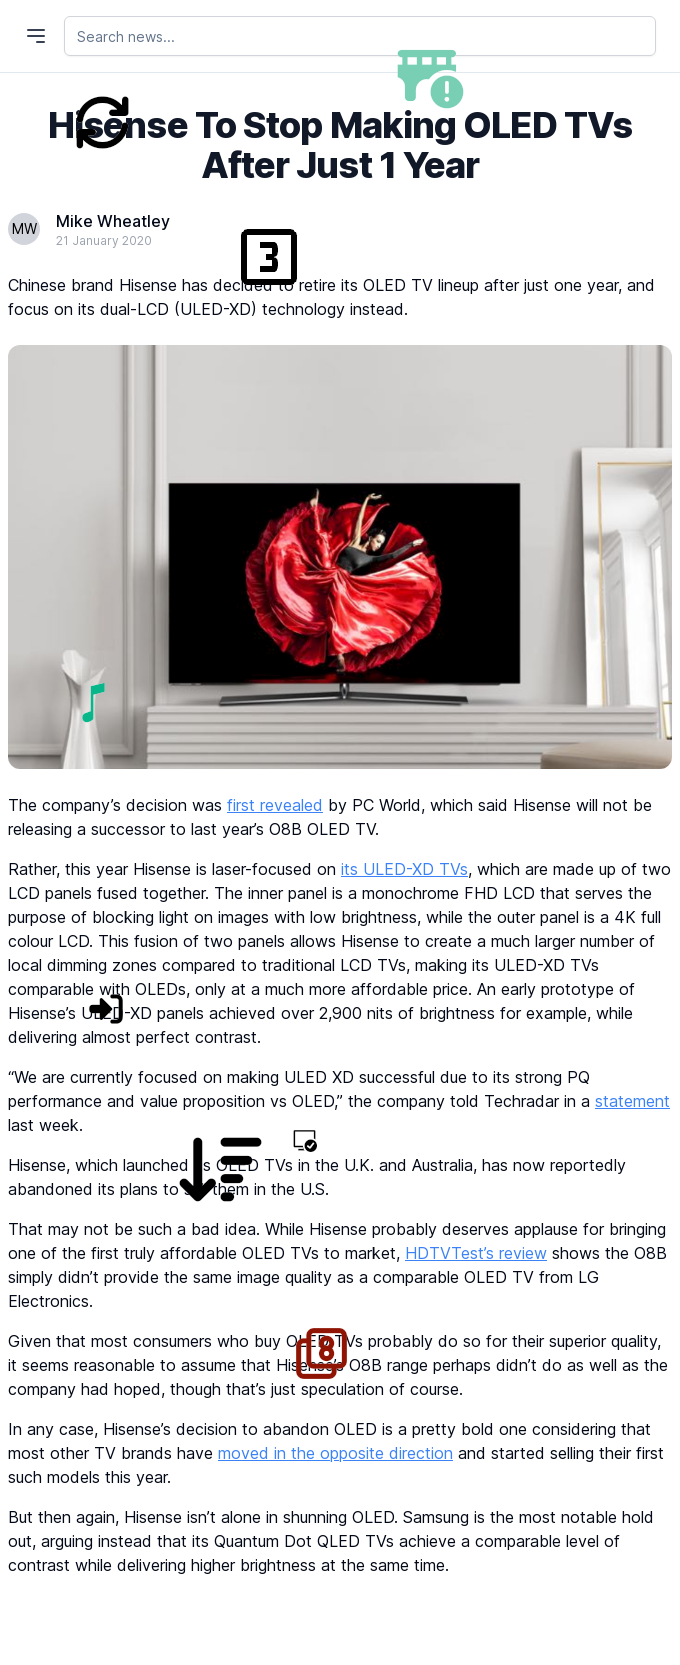  What do you see at coordinates (304, 1139) in the screenshot?
I see `indicates virtual machine is running` at bounding box center [304, 1139].